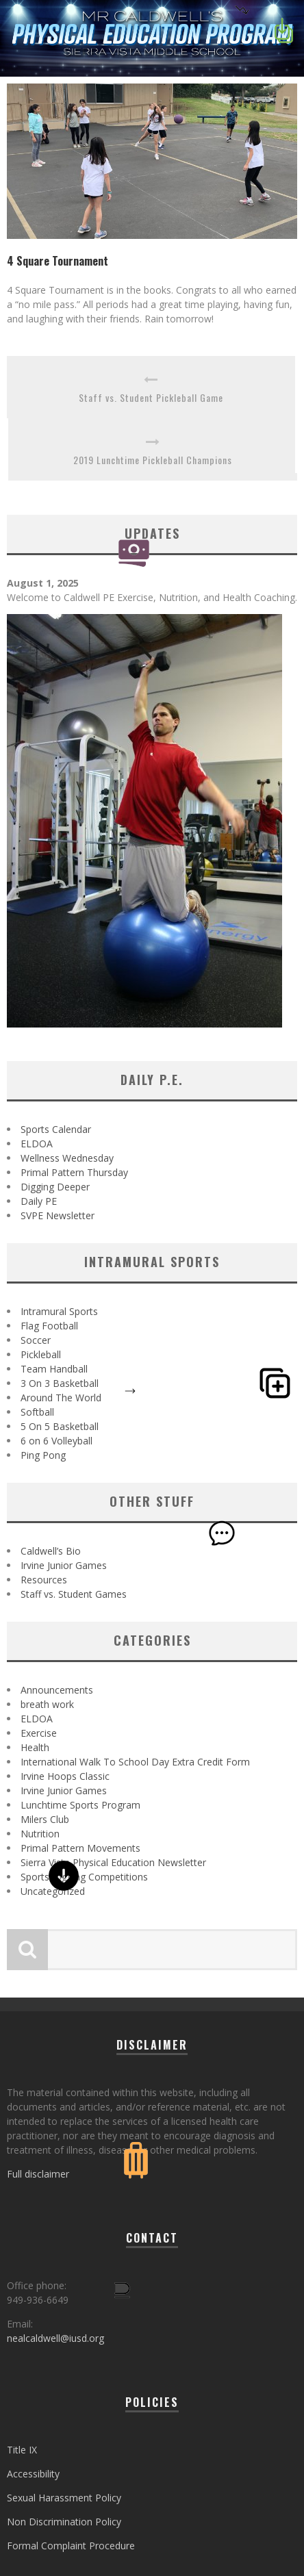  I want to click on view your wallet or account balance, so click(134, 552).